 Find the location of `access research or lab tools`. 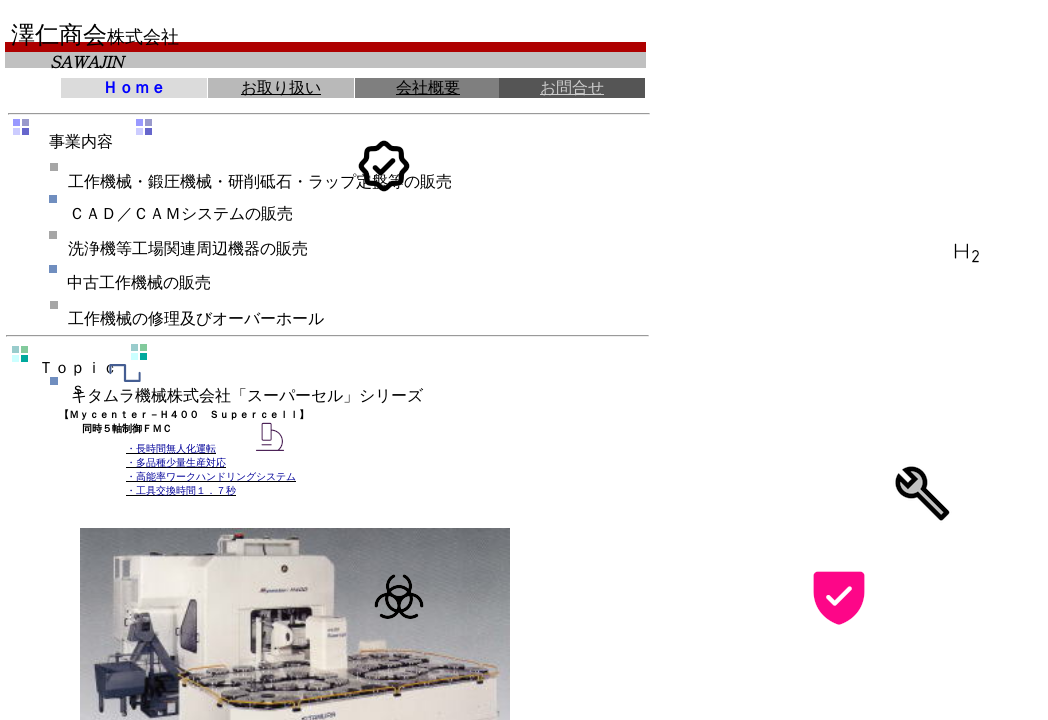

access research or lab tools is located at coordinates (270, 438).